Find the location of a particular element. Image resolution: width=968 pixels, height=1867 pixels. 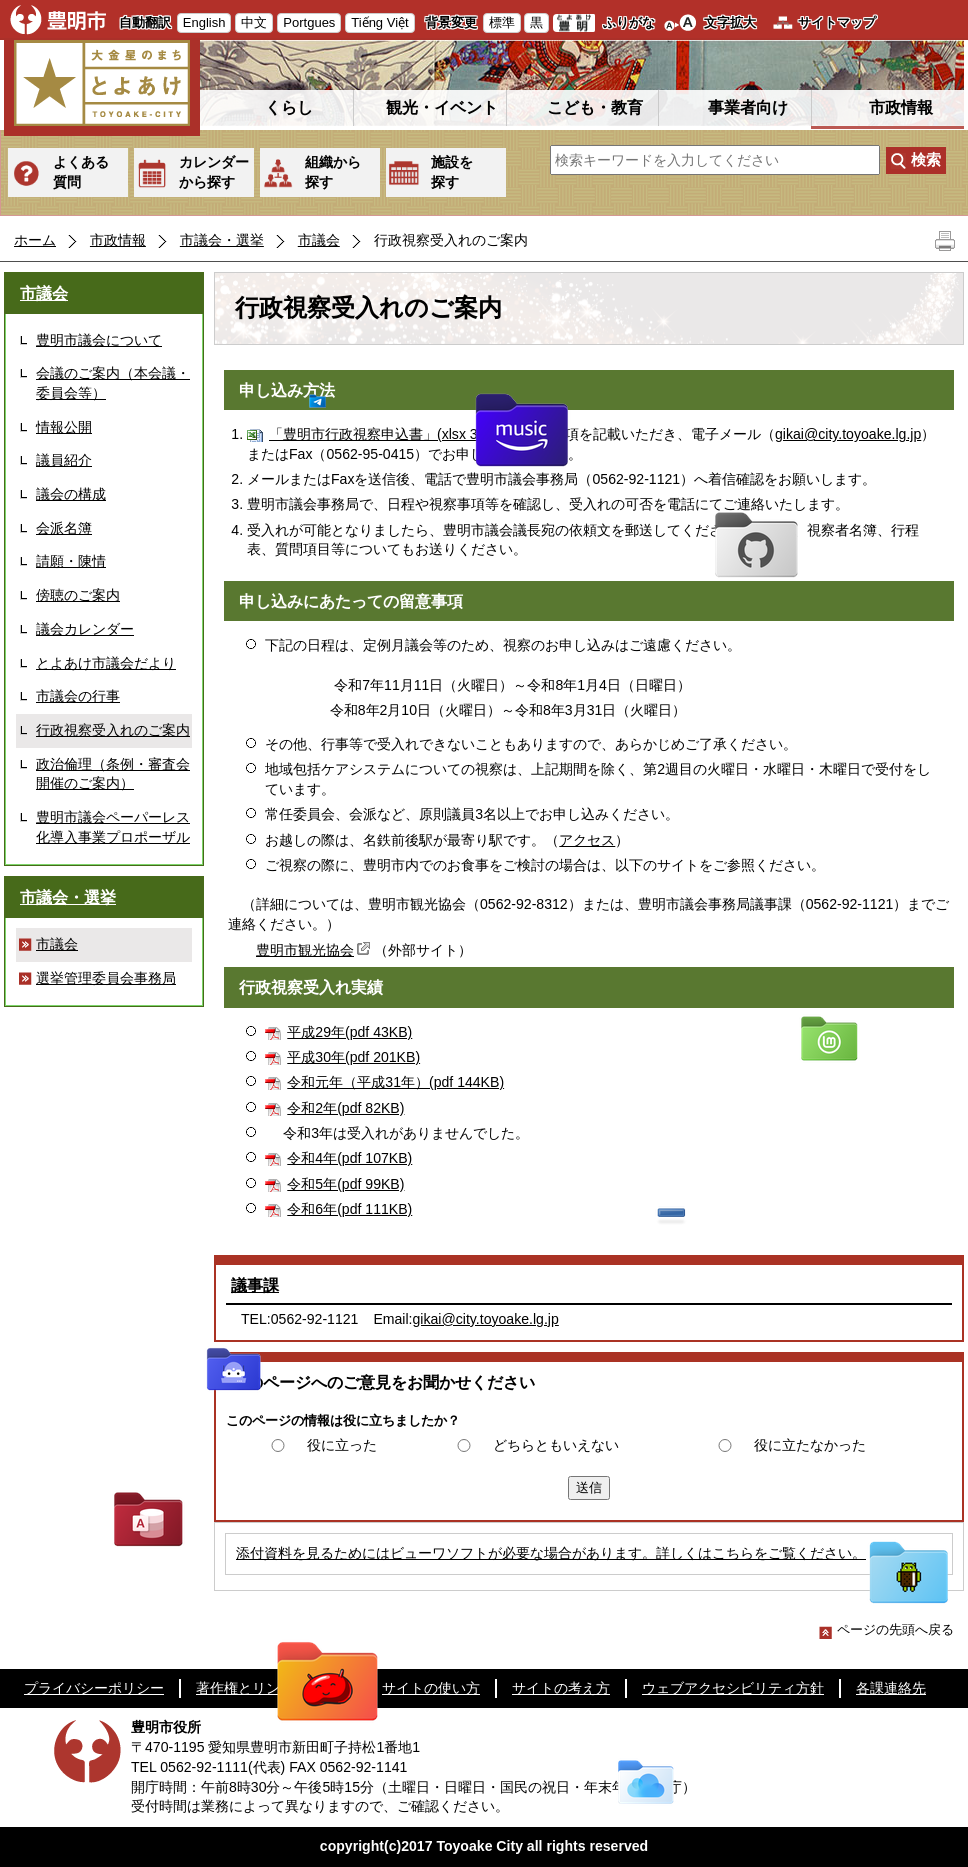

open linux mint system folder is located at coordinates (829, 1040).